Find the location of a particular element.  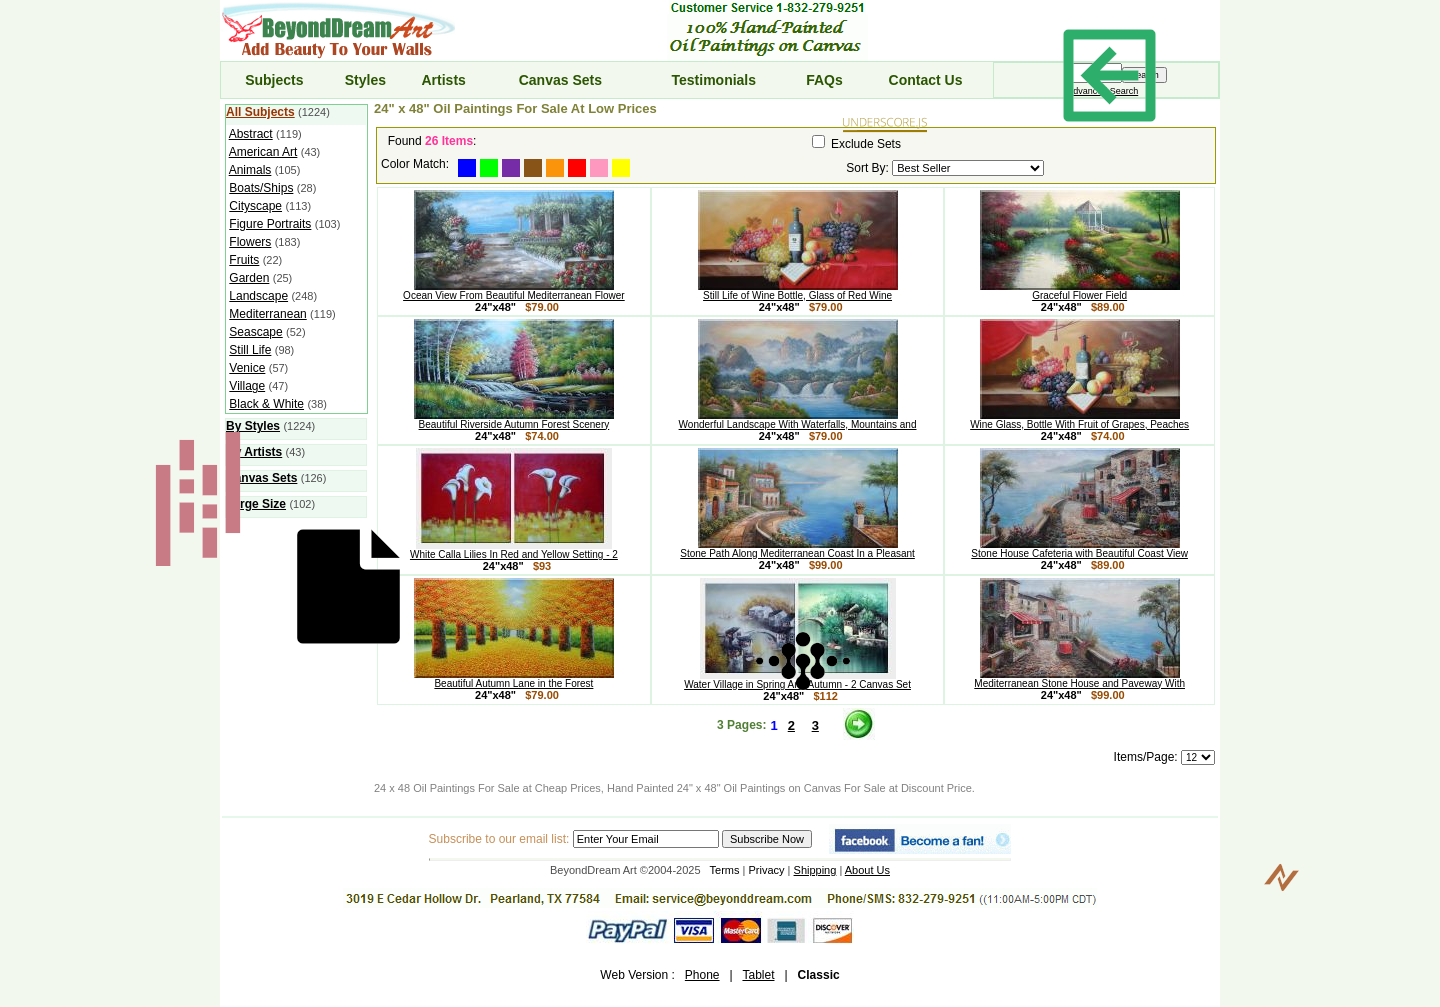

view or open a document is located at coordinates (348, 586).